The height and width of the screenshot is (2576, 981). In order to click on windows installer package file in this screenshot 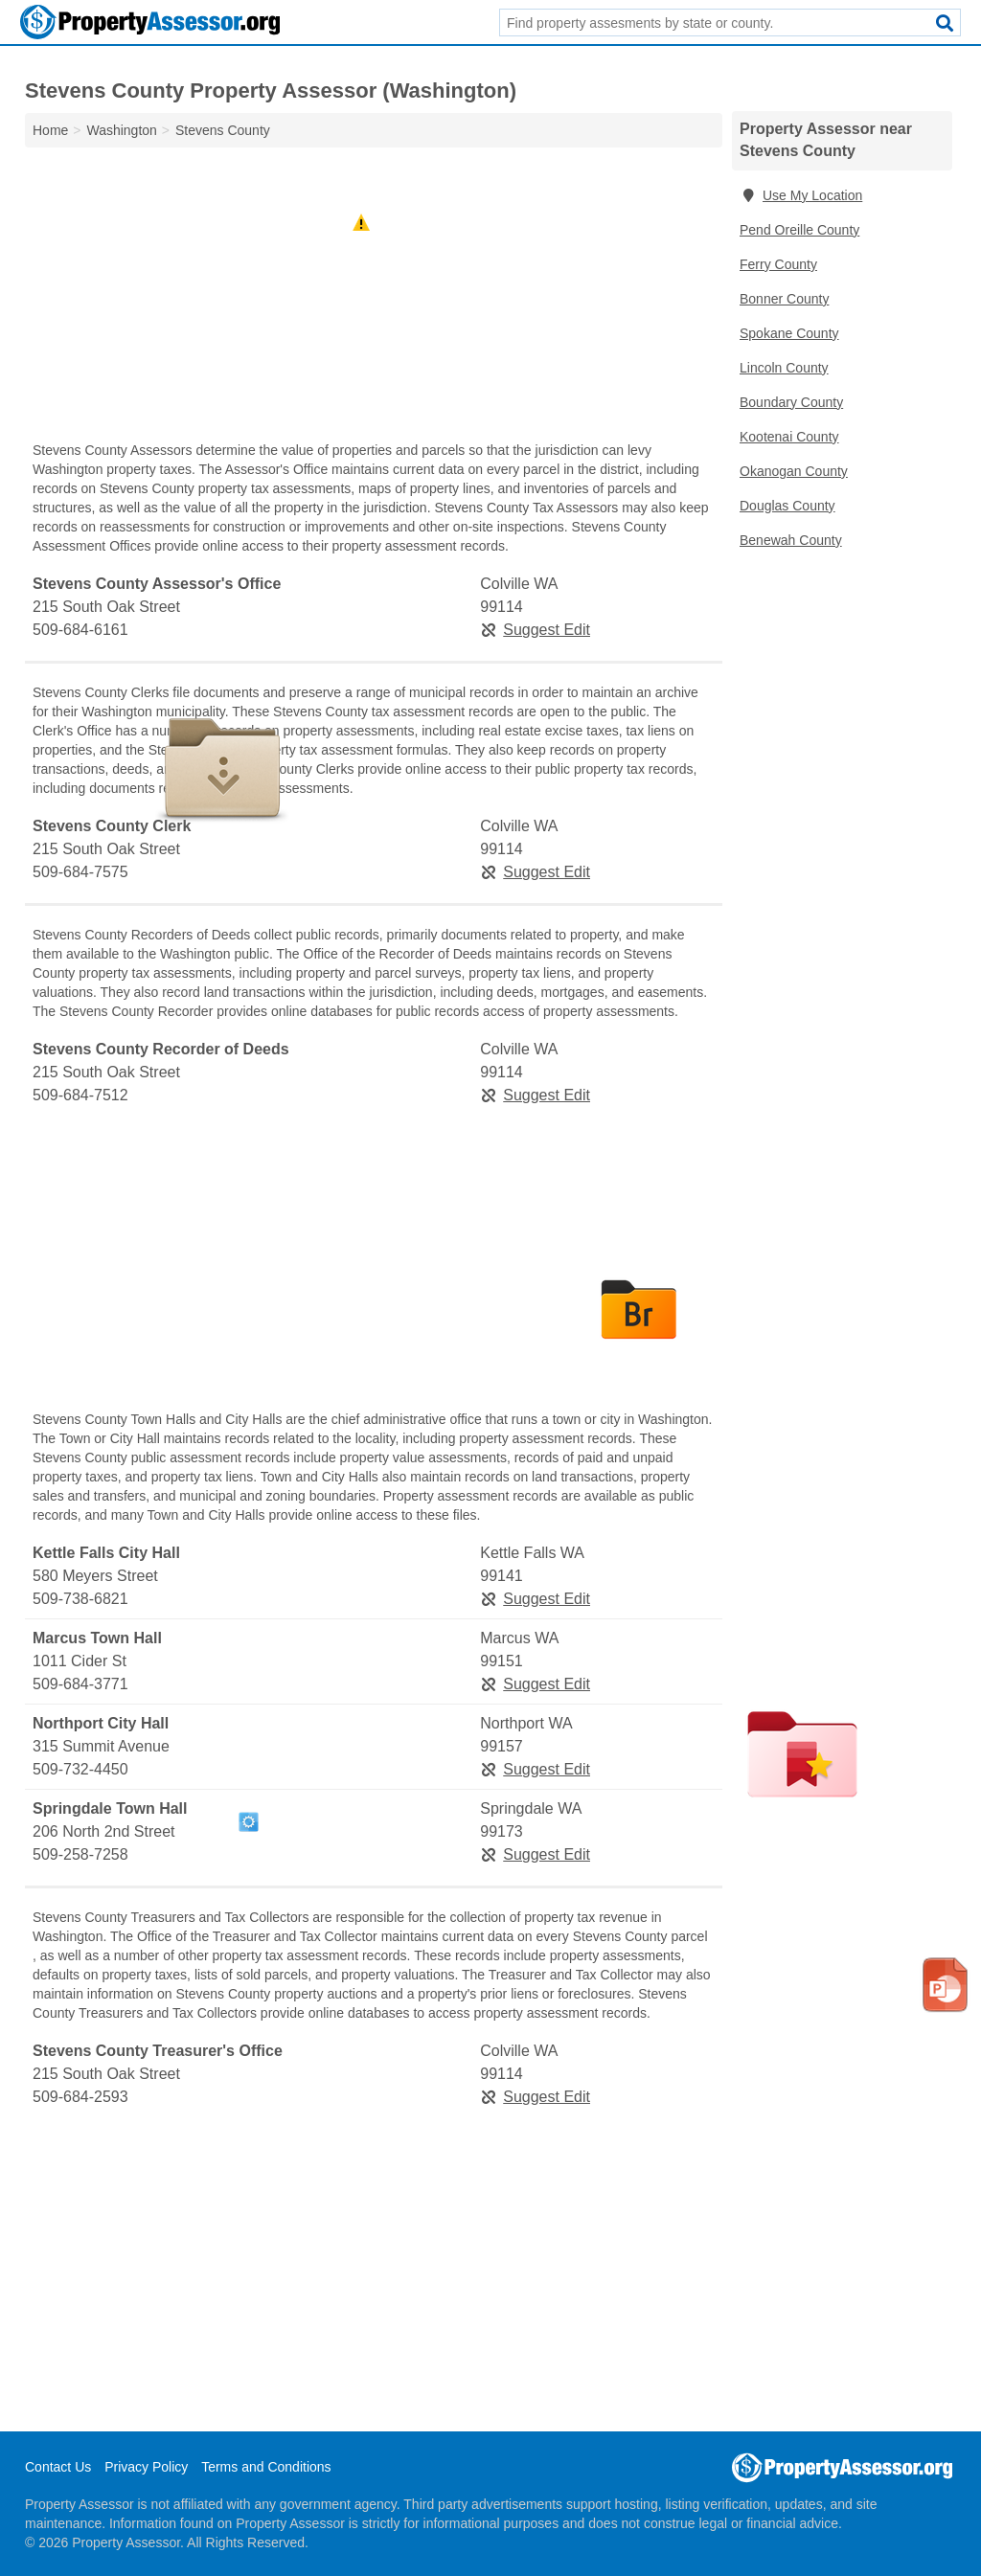, I will do `click(248, 1821)`.